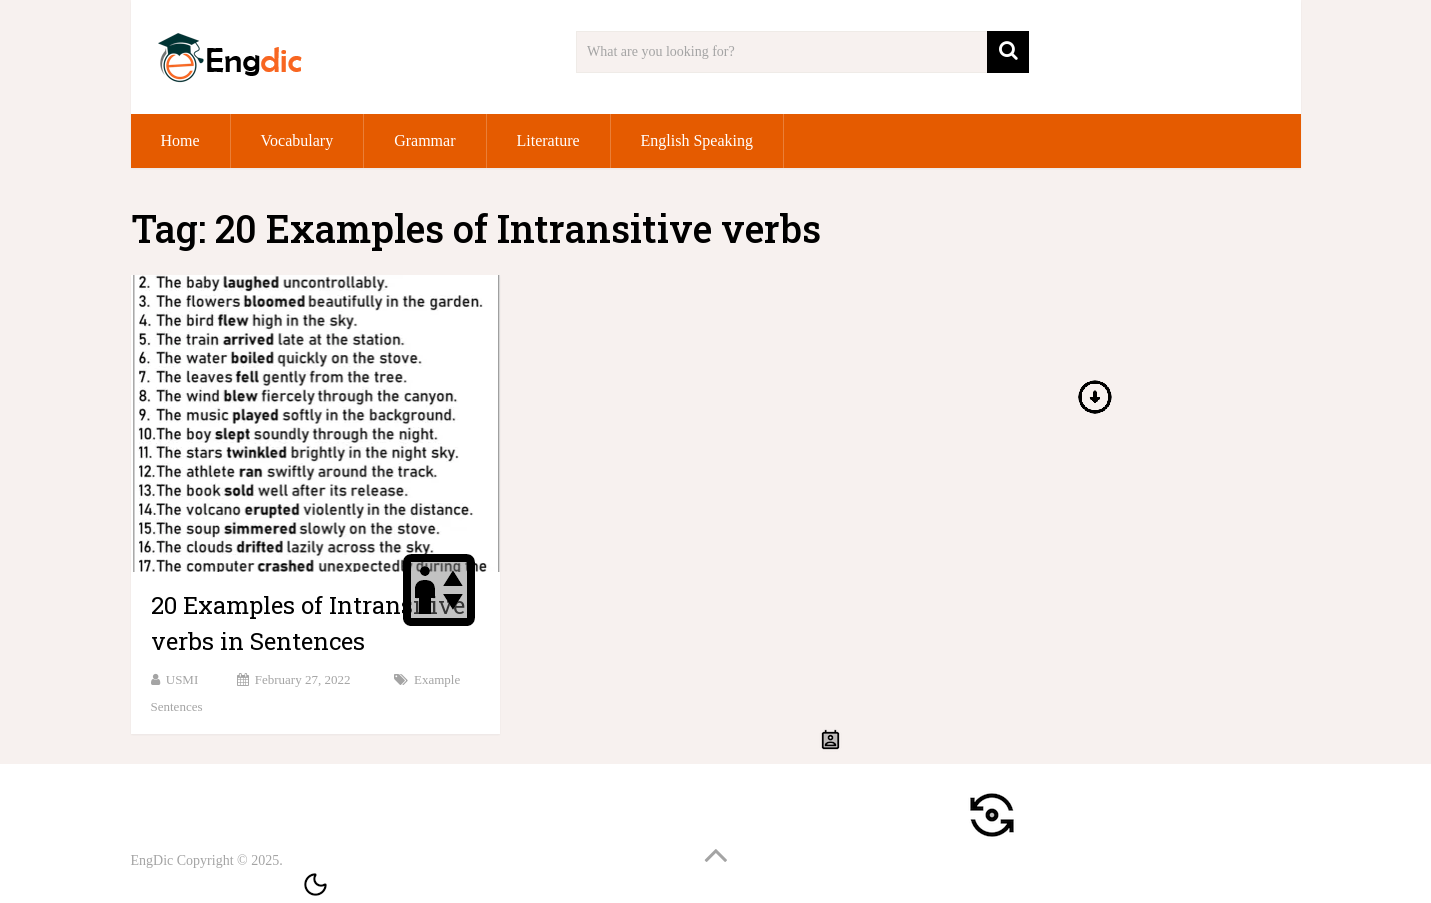 Image resolution: width=1431 pixels, height=903 pixels. I want to click on indicates elevator access nearby, so click(439, 590).